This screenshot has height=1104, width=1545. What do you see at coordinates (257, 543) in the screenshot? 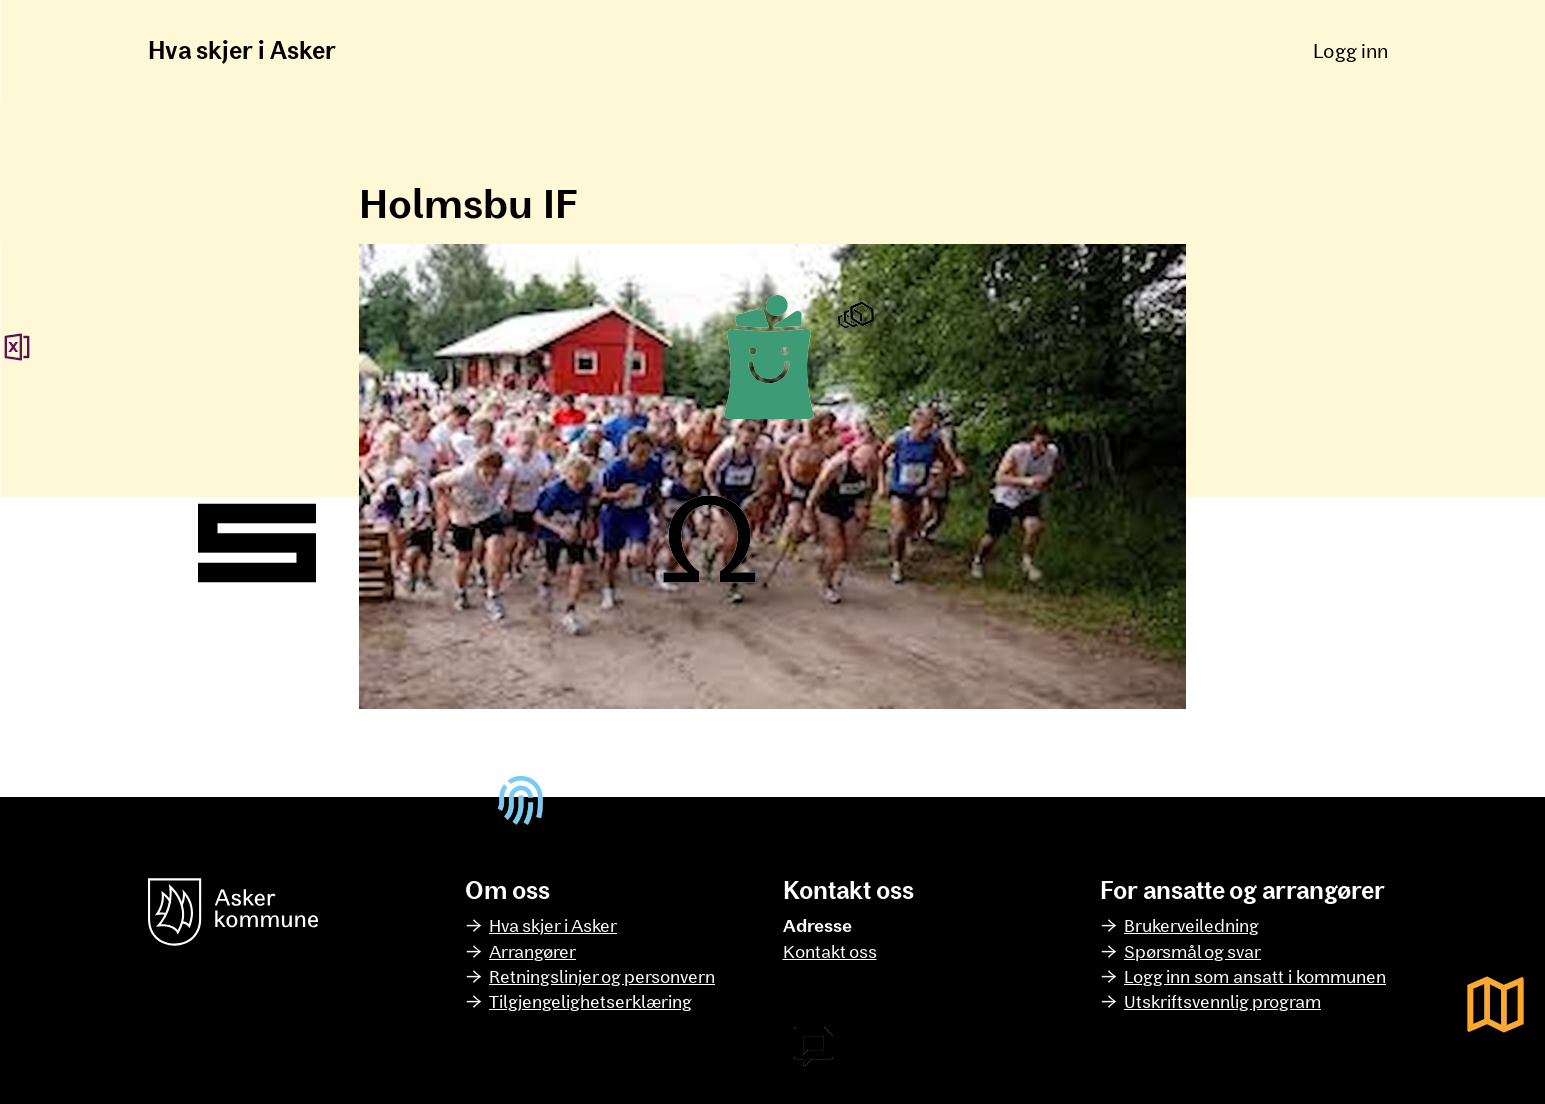
I see `suckless software project logo` at bounding box center [257, 543].